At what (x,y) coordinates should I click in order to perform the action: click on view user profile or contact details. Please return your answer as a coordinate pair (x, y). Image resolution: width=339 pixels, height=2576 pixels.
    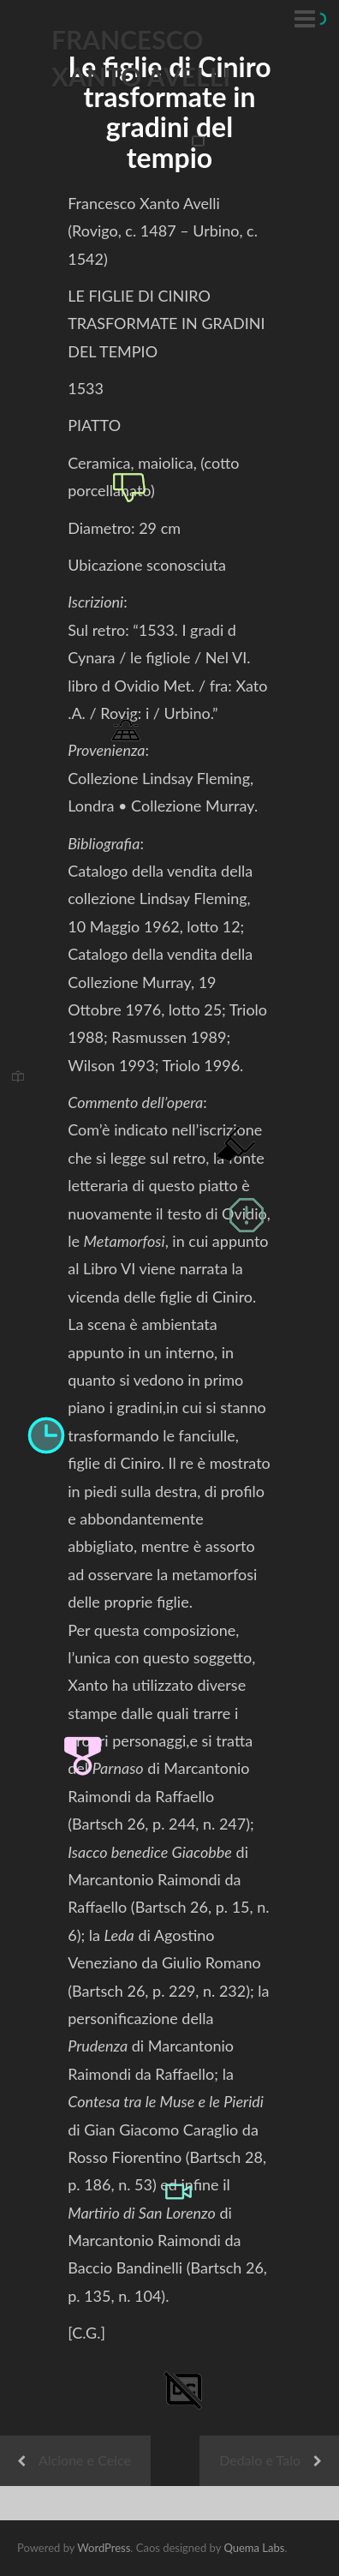
    Looking at the image, I should click on (18, 1076).